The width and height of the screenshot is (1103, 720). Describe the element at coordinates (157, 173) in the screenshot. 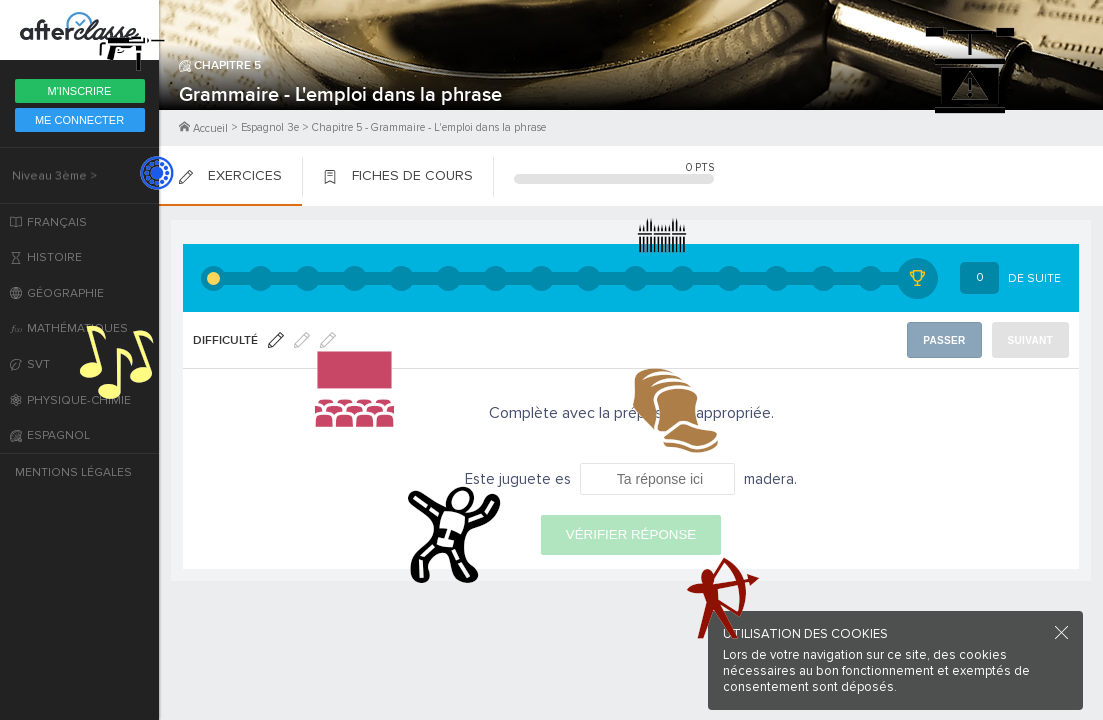

I see `rotary dial or vintage phone interface` at that location.